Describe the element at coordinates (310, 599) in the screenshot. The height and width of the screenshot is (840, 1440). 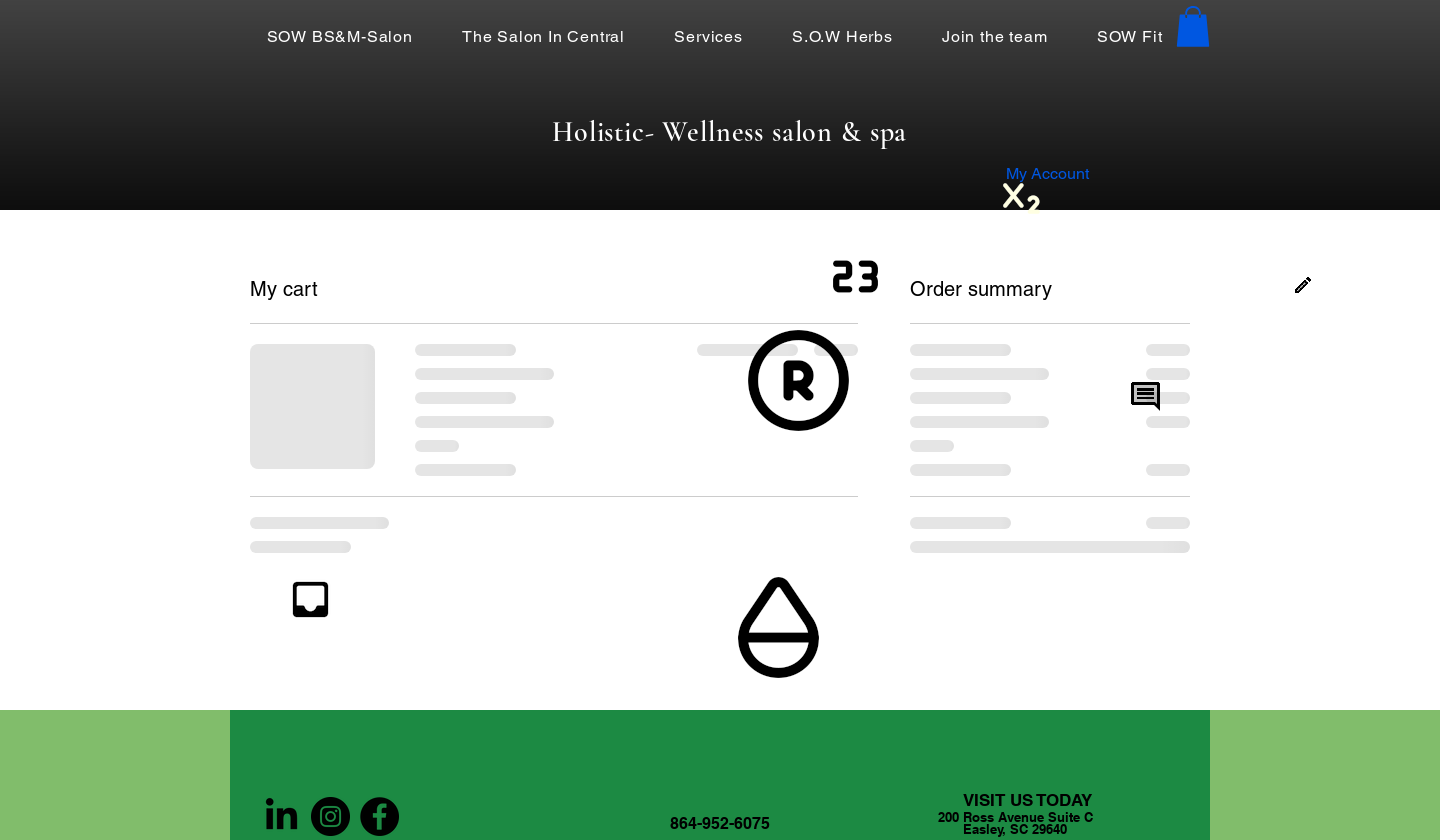
I see `access your inbox` at that location.